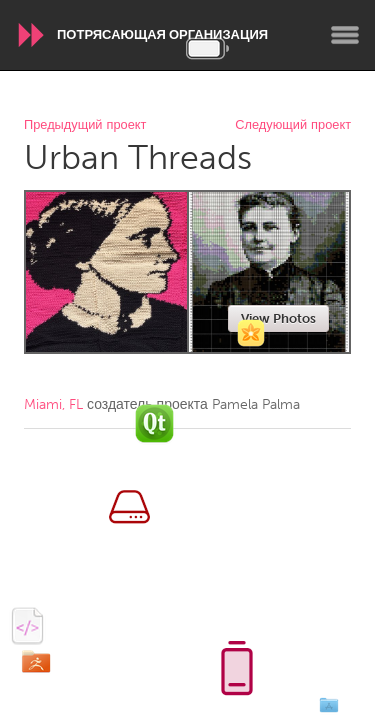  What do you see at coordinates (36, 662) in the screenshot?
I see `open zbrush project files folder` at bounding box center [36, 662].